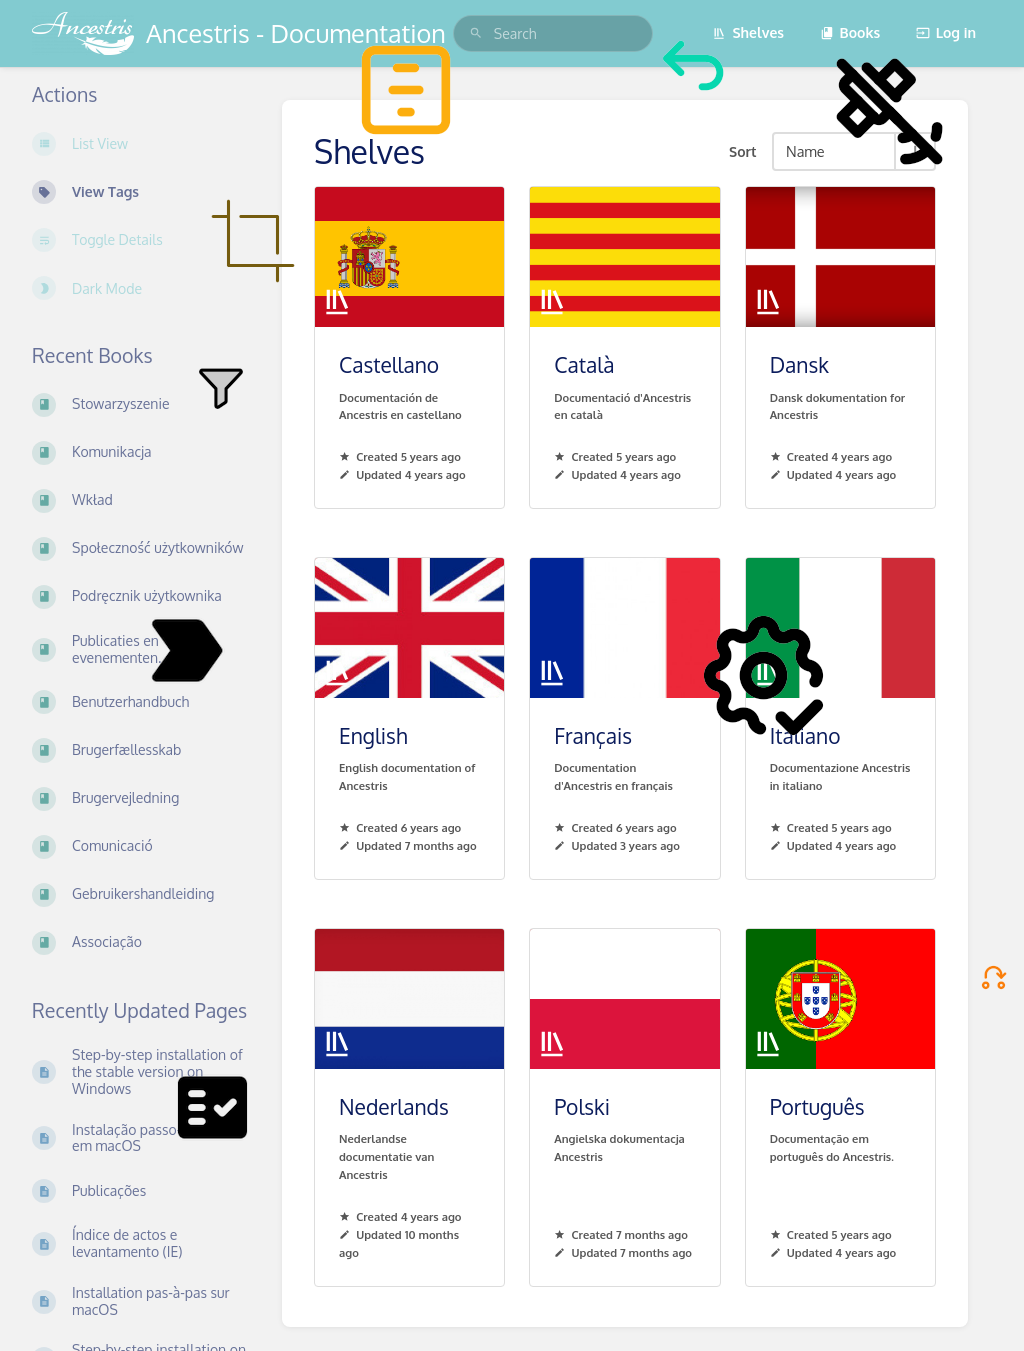 Image resolution: width=1024 pixels, height=1351 pixels. What do you see at coordinates (406, 90) in the screenshot?
I see `center align content with stretch distribution` at bounding box center [406, 90].